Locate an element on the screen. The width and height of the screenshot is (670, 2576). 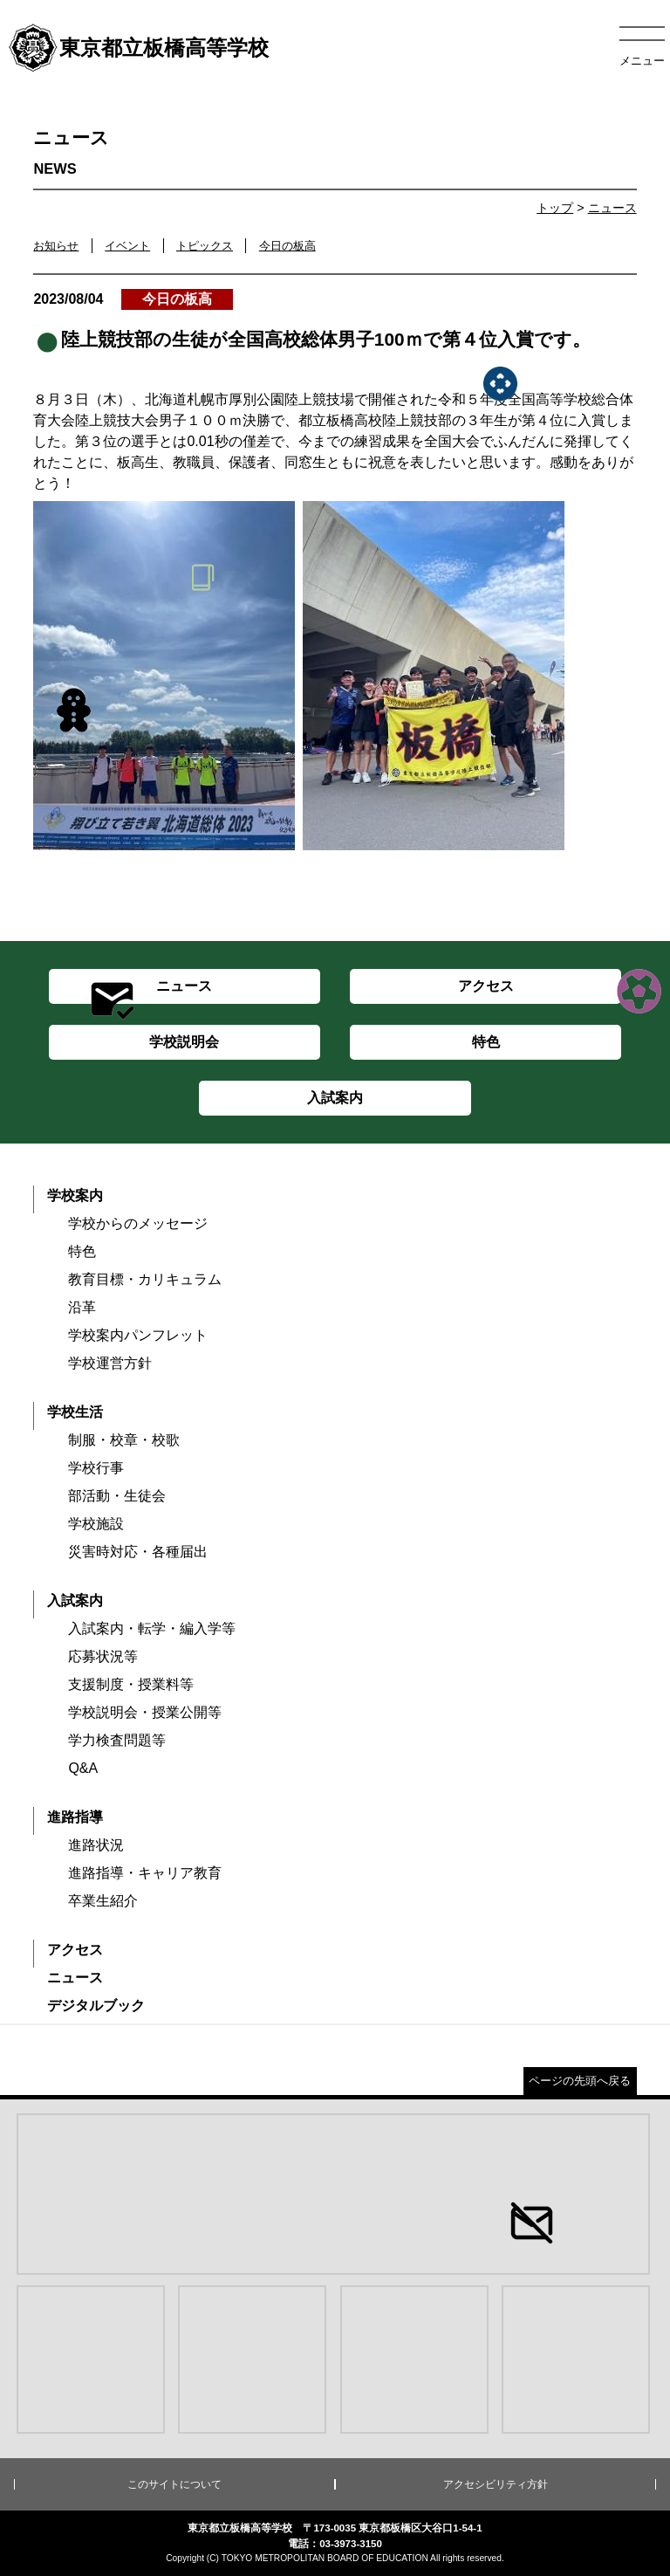
access sports or football-related content is located at coordinates (639, 991).